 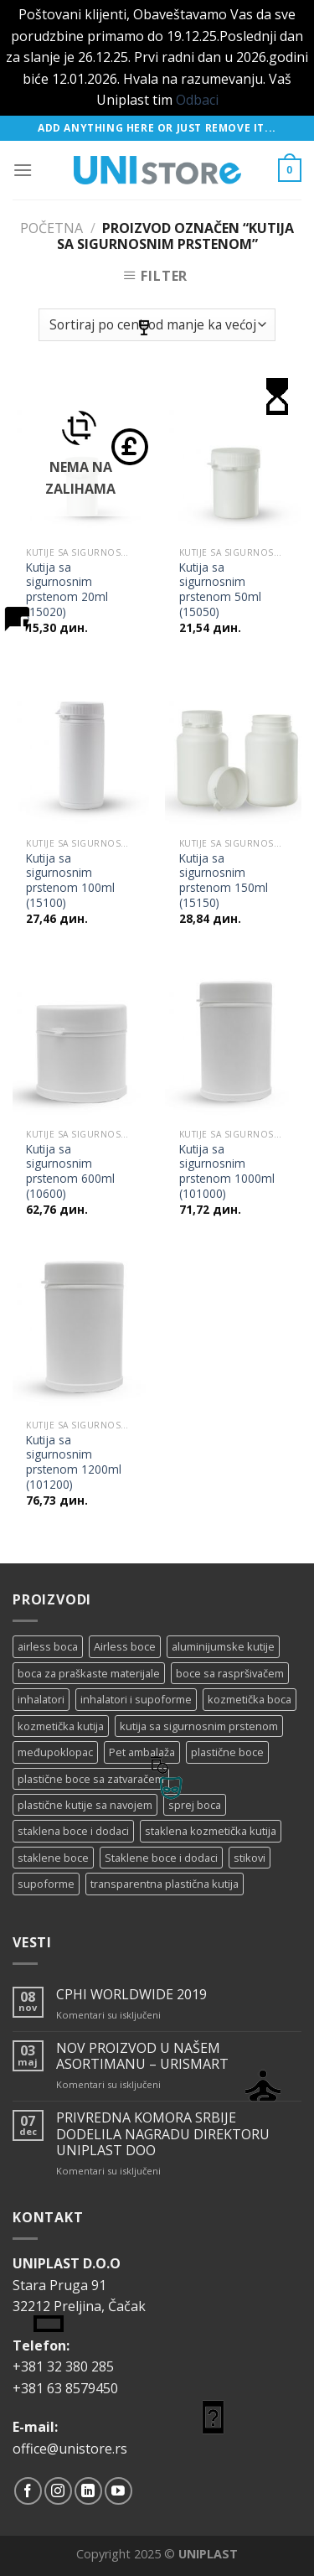 I want to click on view balance in british pounds, so click(x=130, y=447).